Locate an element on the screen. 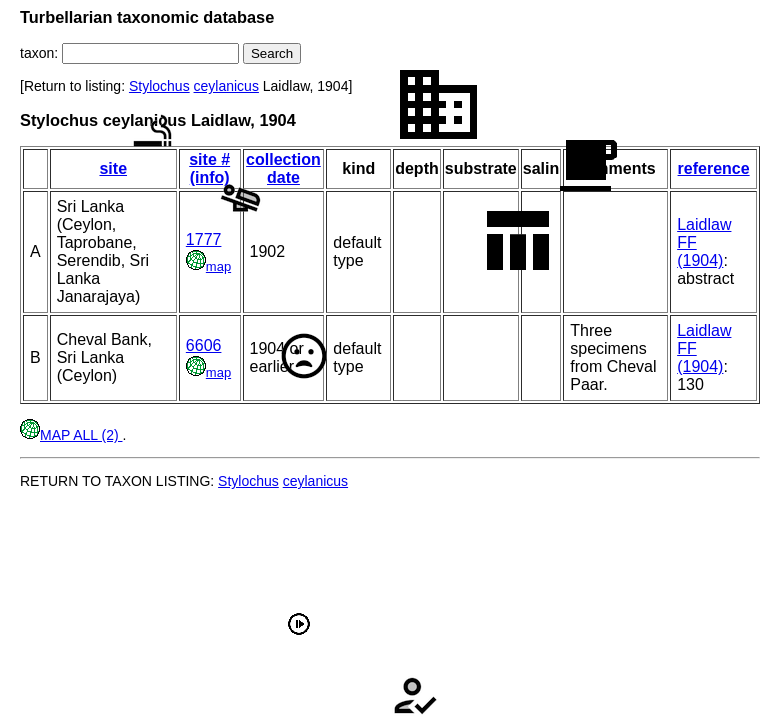 The width and height of the screenshot is (768, 728). view data in table format is located at coordinates (516, 240).